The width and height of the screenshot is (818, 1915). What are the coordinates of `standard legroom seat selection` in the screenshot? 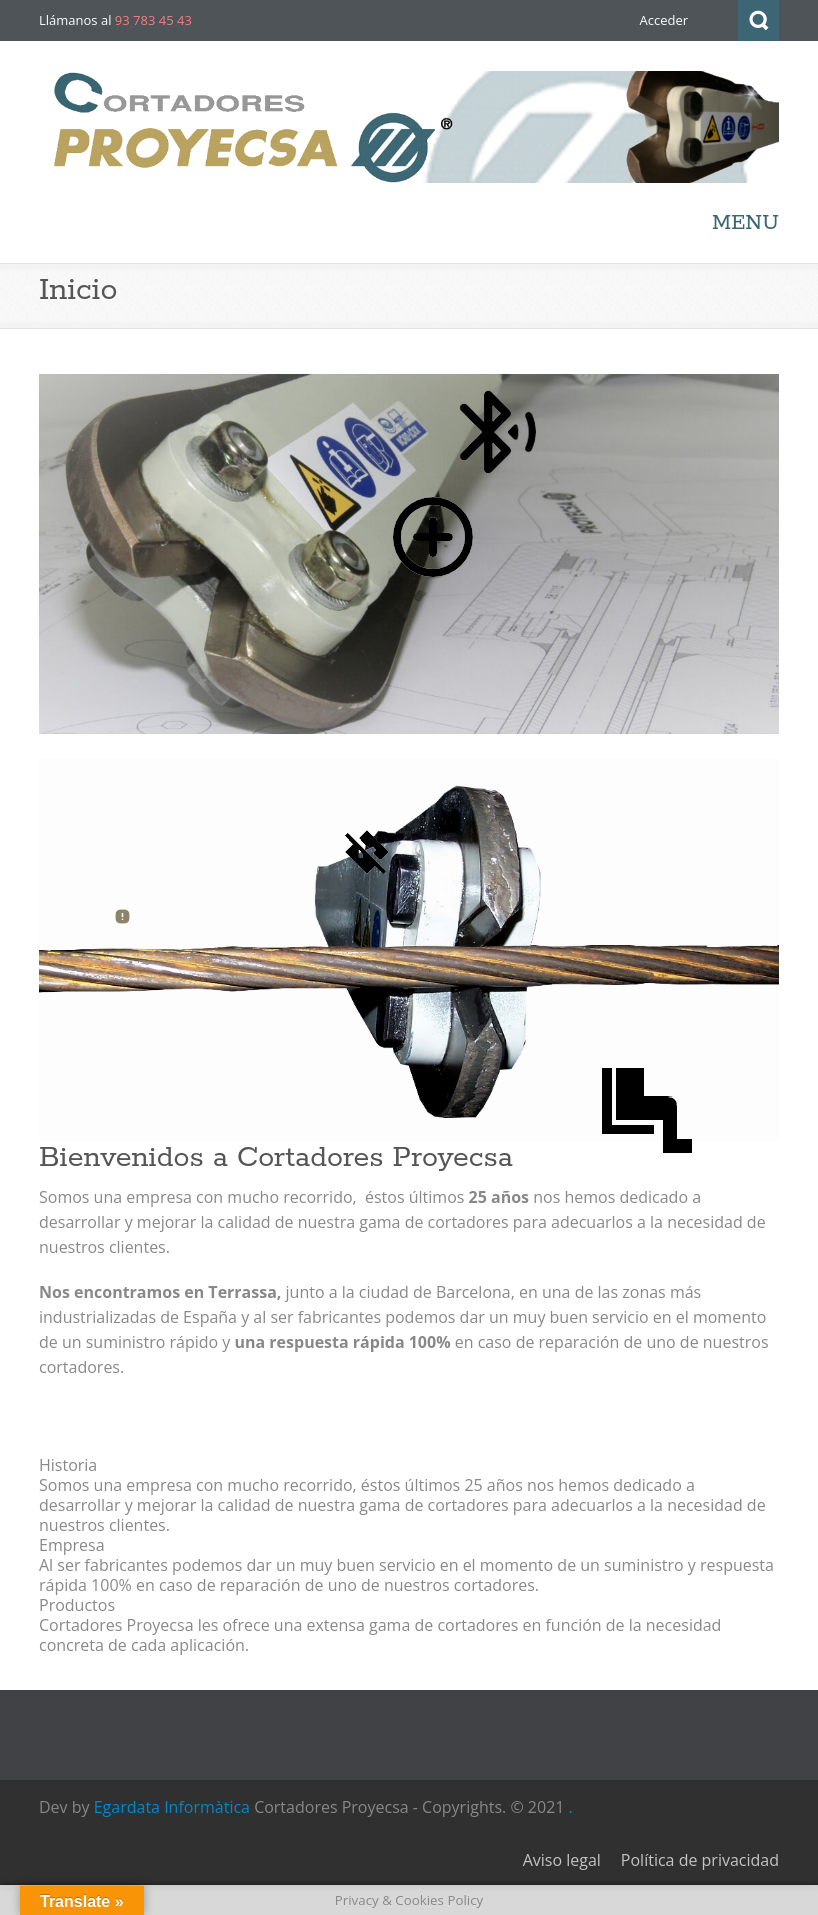 It's located at (644, 1110).